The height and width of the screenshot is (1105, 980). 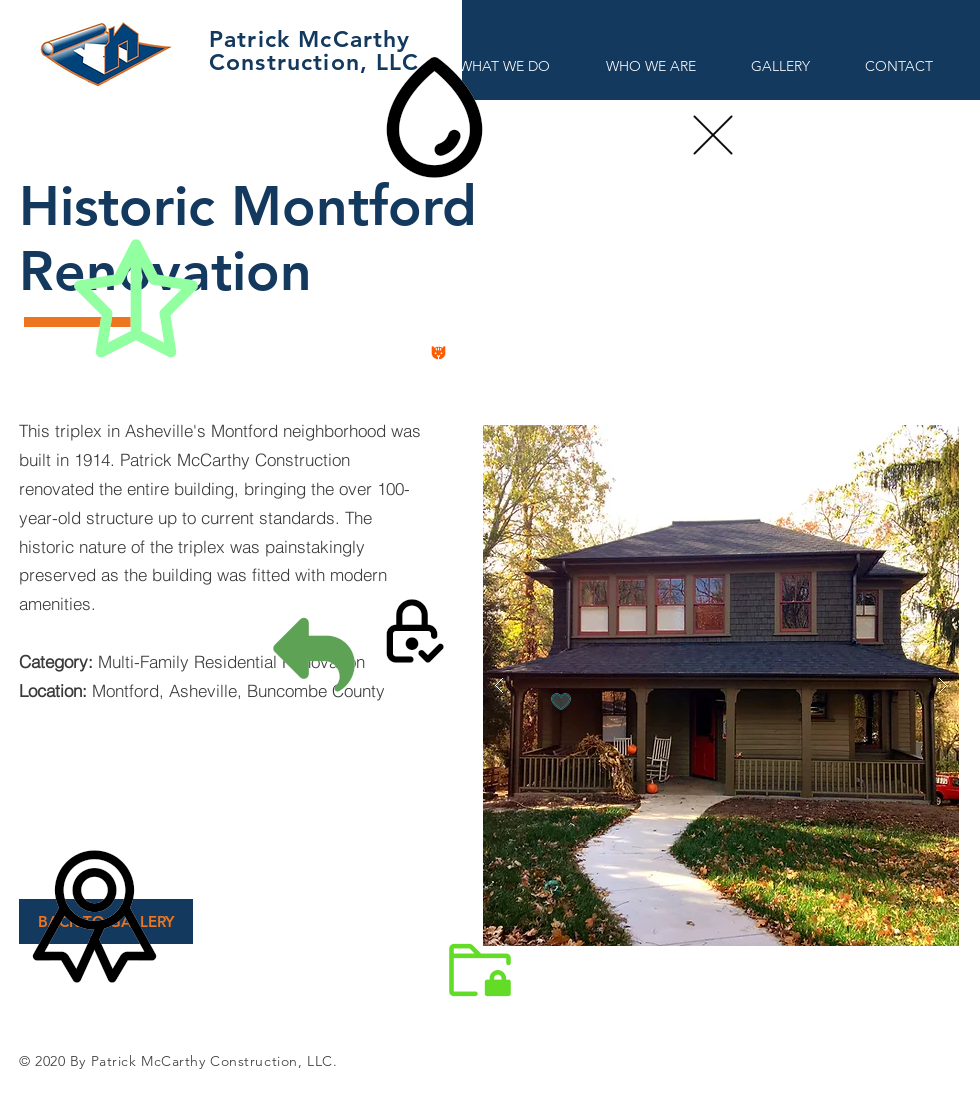 I want to click on indicates secure or verified connection, so click(x=412, y=631).